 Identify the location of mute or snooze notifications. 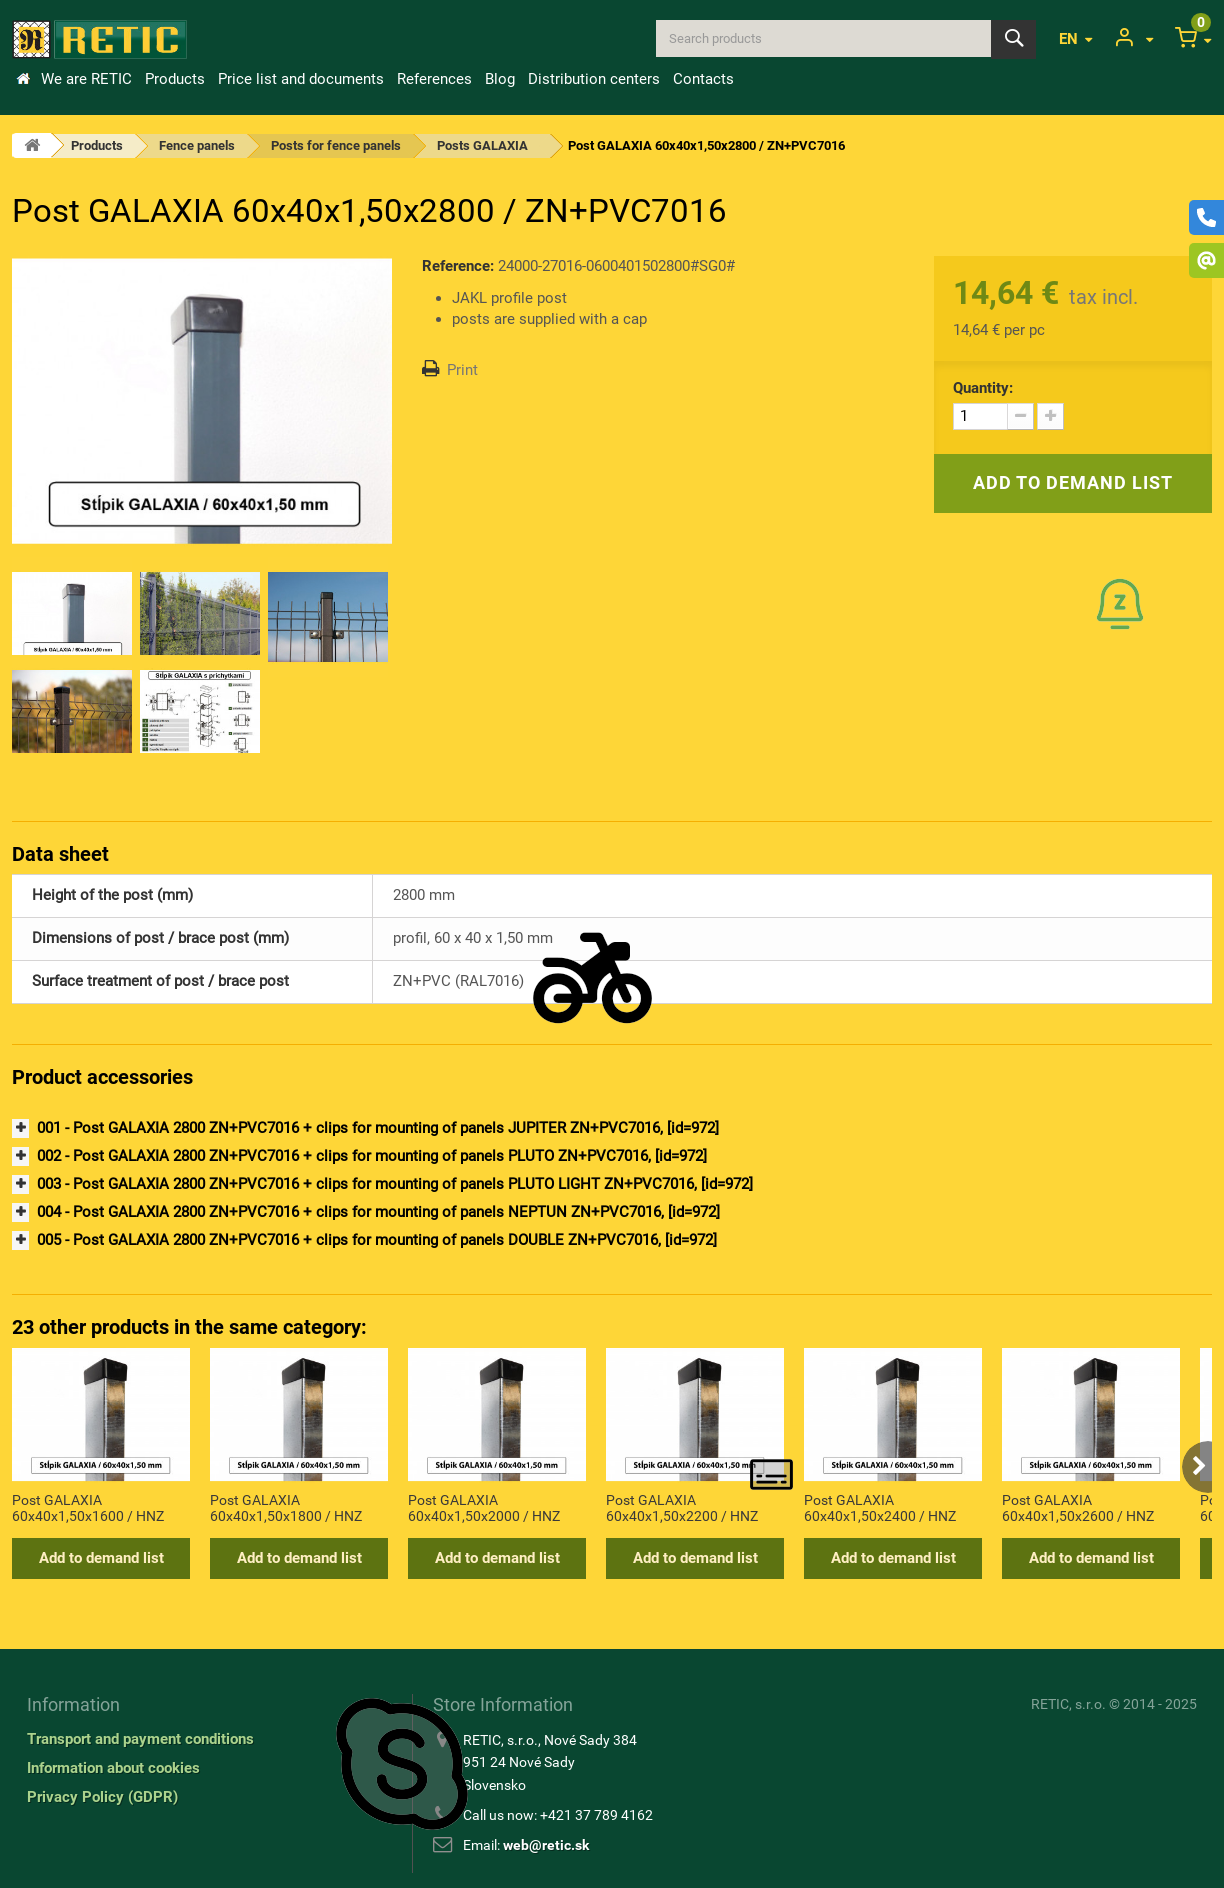
(1120, 604).